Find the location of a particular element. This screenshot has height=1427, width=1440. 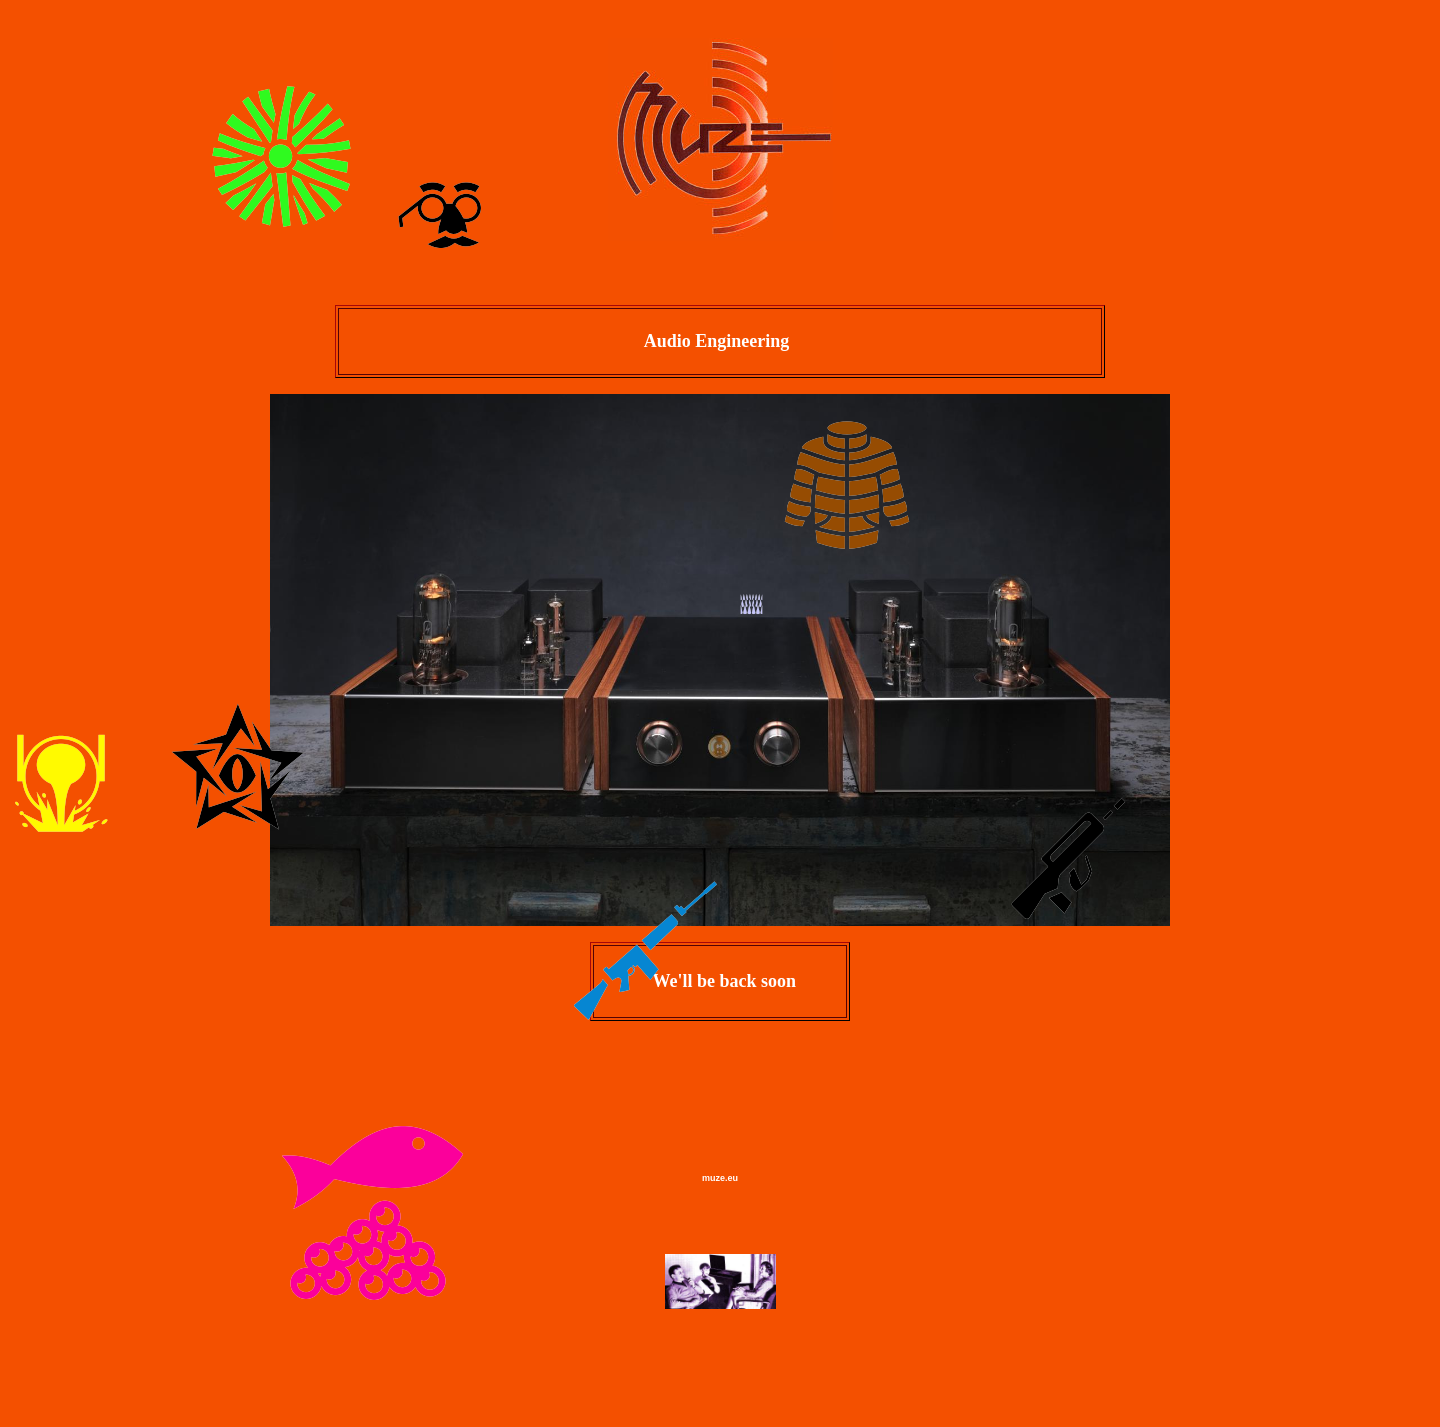

select the FAMAS assault rifle weapon is located at coordinates (1068, 858).